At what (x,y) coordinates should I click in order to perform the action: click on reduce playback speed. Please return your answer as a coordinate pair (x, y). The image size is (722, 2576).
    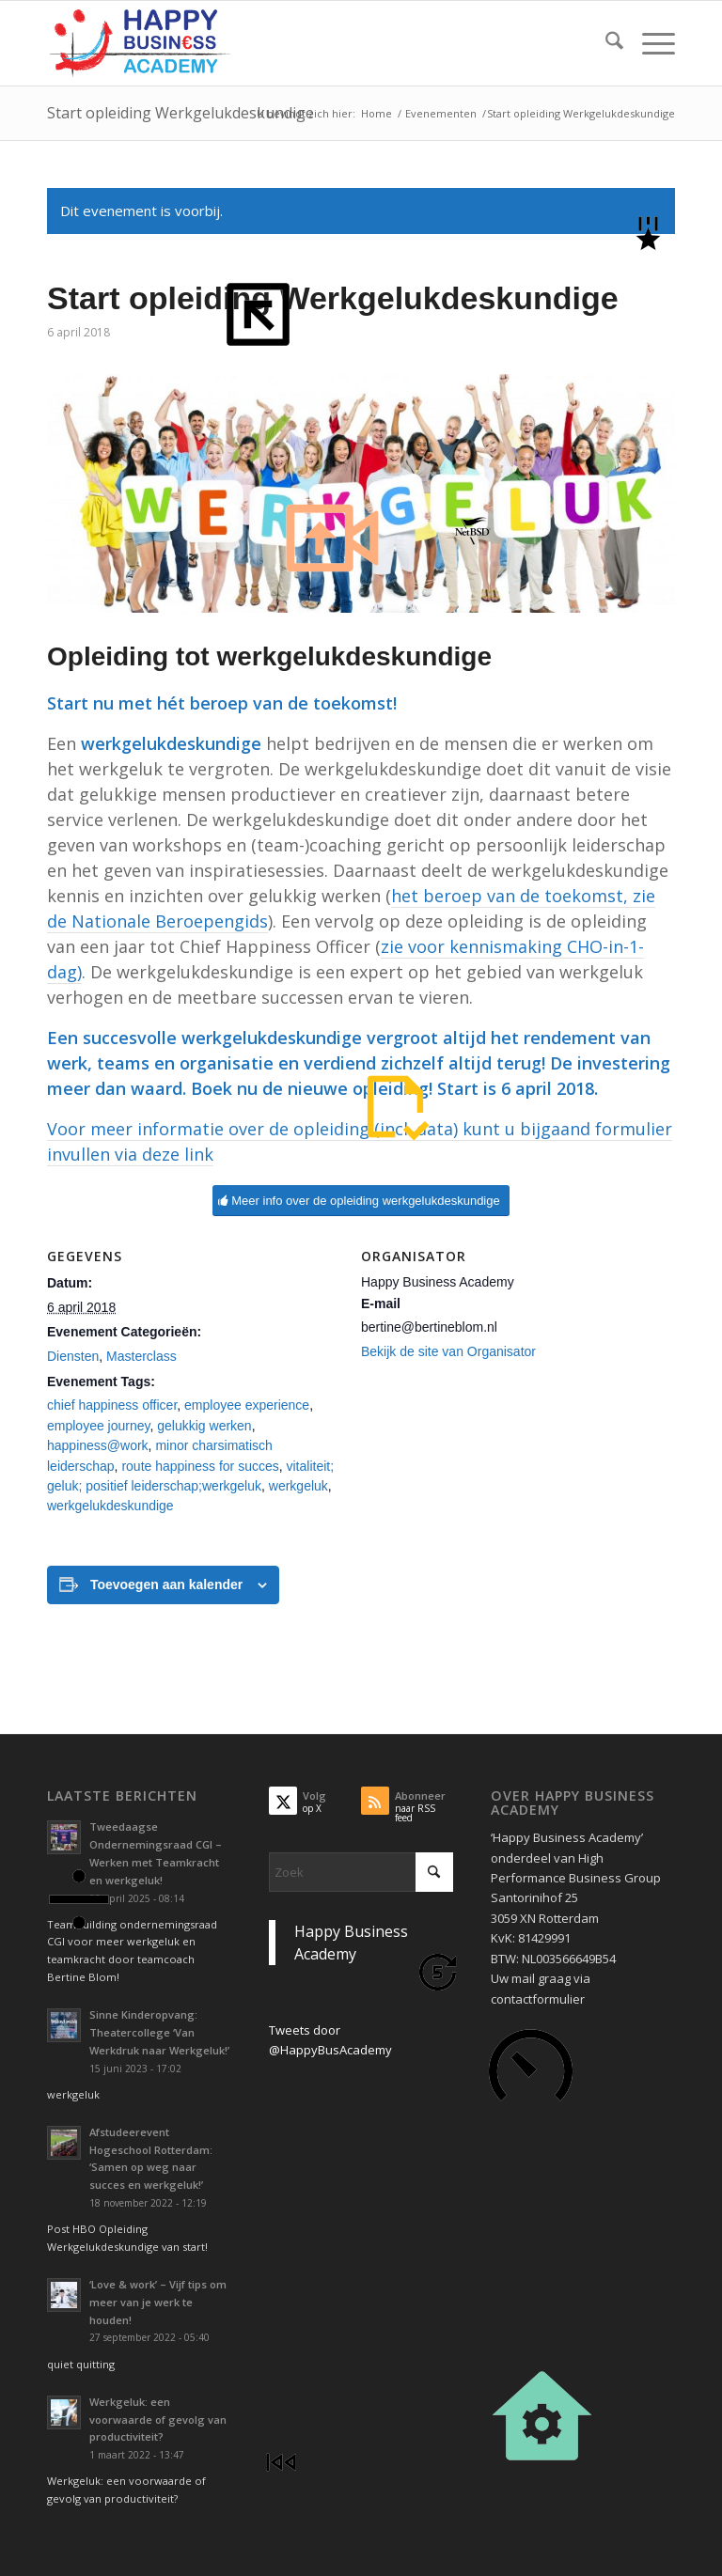
    Looking at the image, I should click on (530, 2067).